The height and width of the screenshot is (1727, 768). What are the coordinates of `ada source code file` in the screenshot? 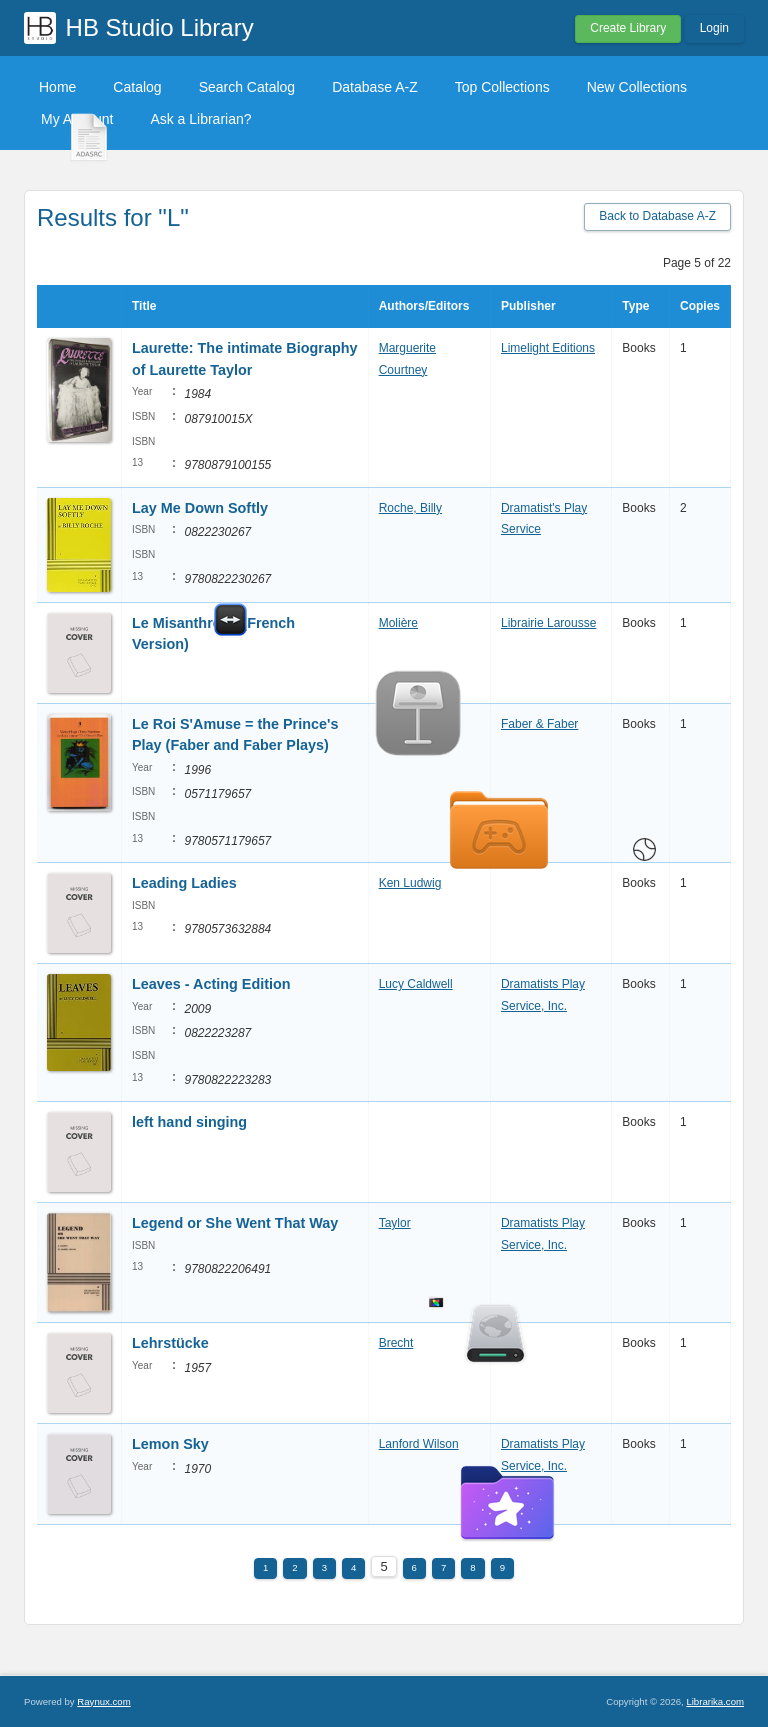 It's located at (89, 138).